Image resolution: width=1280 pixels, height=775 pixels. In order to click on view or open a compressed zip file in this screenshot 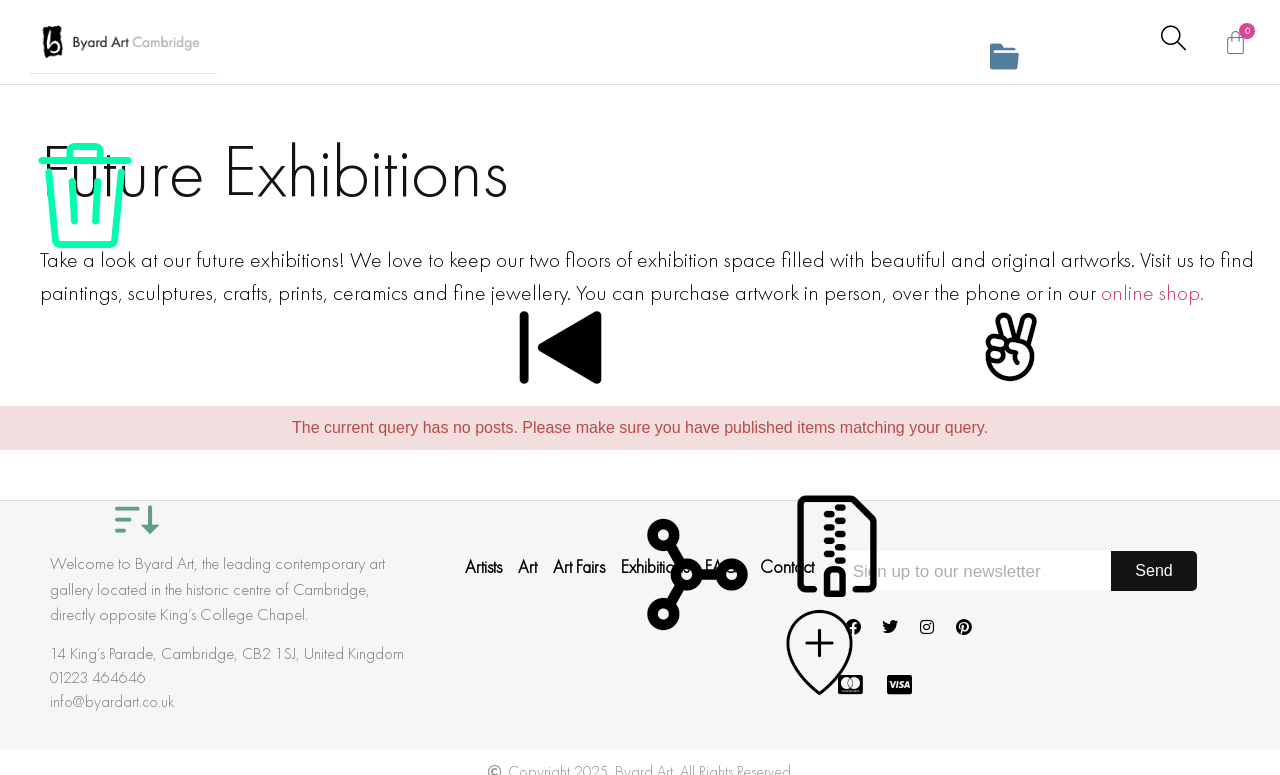, I will do `click(837, 544)`.